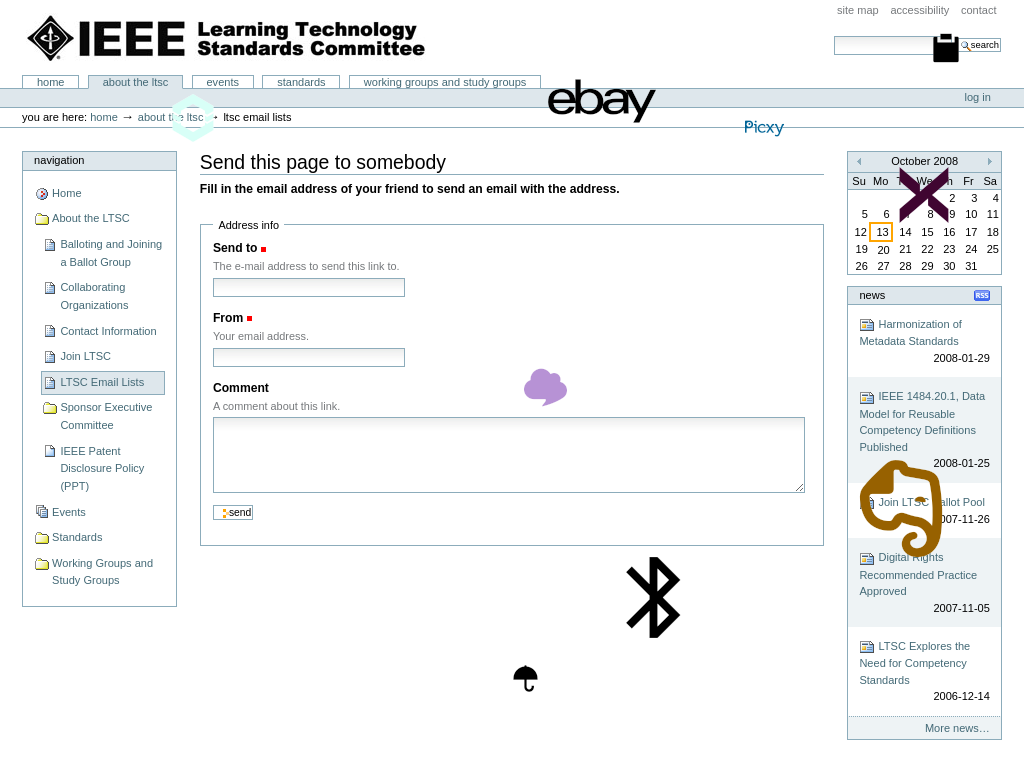 This screenshot has width=1024, height=774. I want to click on view weather protection or rain forecast, so click(525, 678).